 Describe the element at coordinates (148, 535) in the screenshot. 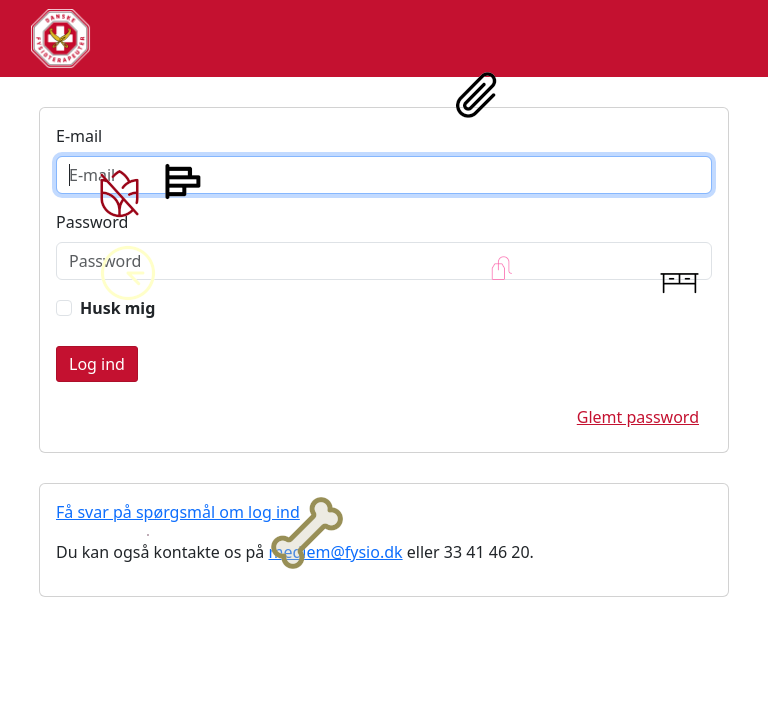

I see `indicates an unread notification or new item` at that location.